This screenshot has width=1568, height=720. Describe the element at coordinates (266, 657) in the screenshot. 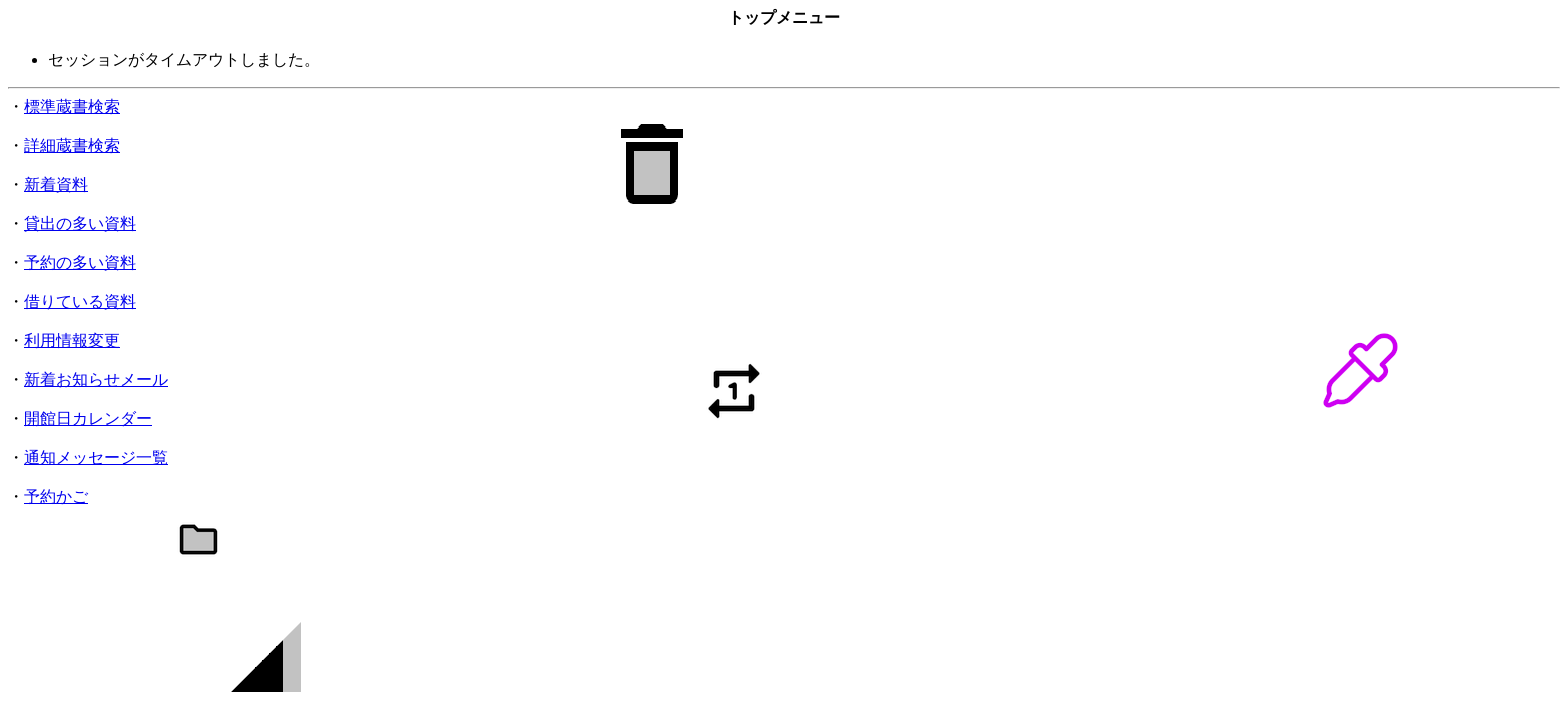

I see `indicates moderate cellular signal strength` at that location.